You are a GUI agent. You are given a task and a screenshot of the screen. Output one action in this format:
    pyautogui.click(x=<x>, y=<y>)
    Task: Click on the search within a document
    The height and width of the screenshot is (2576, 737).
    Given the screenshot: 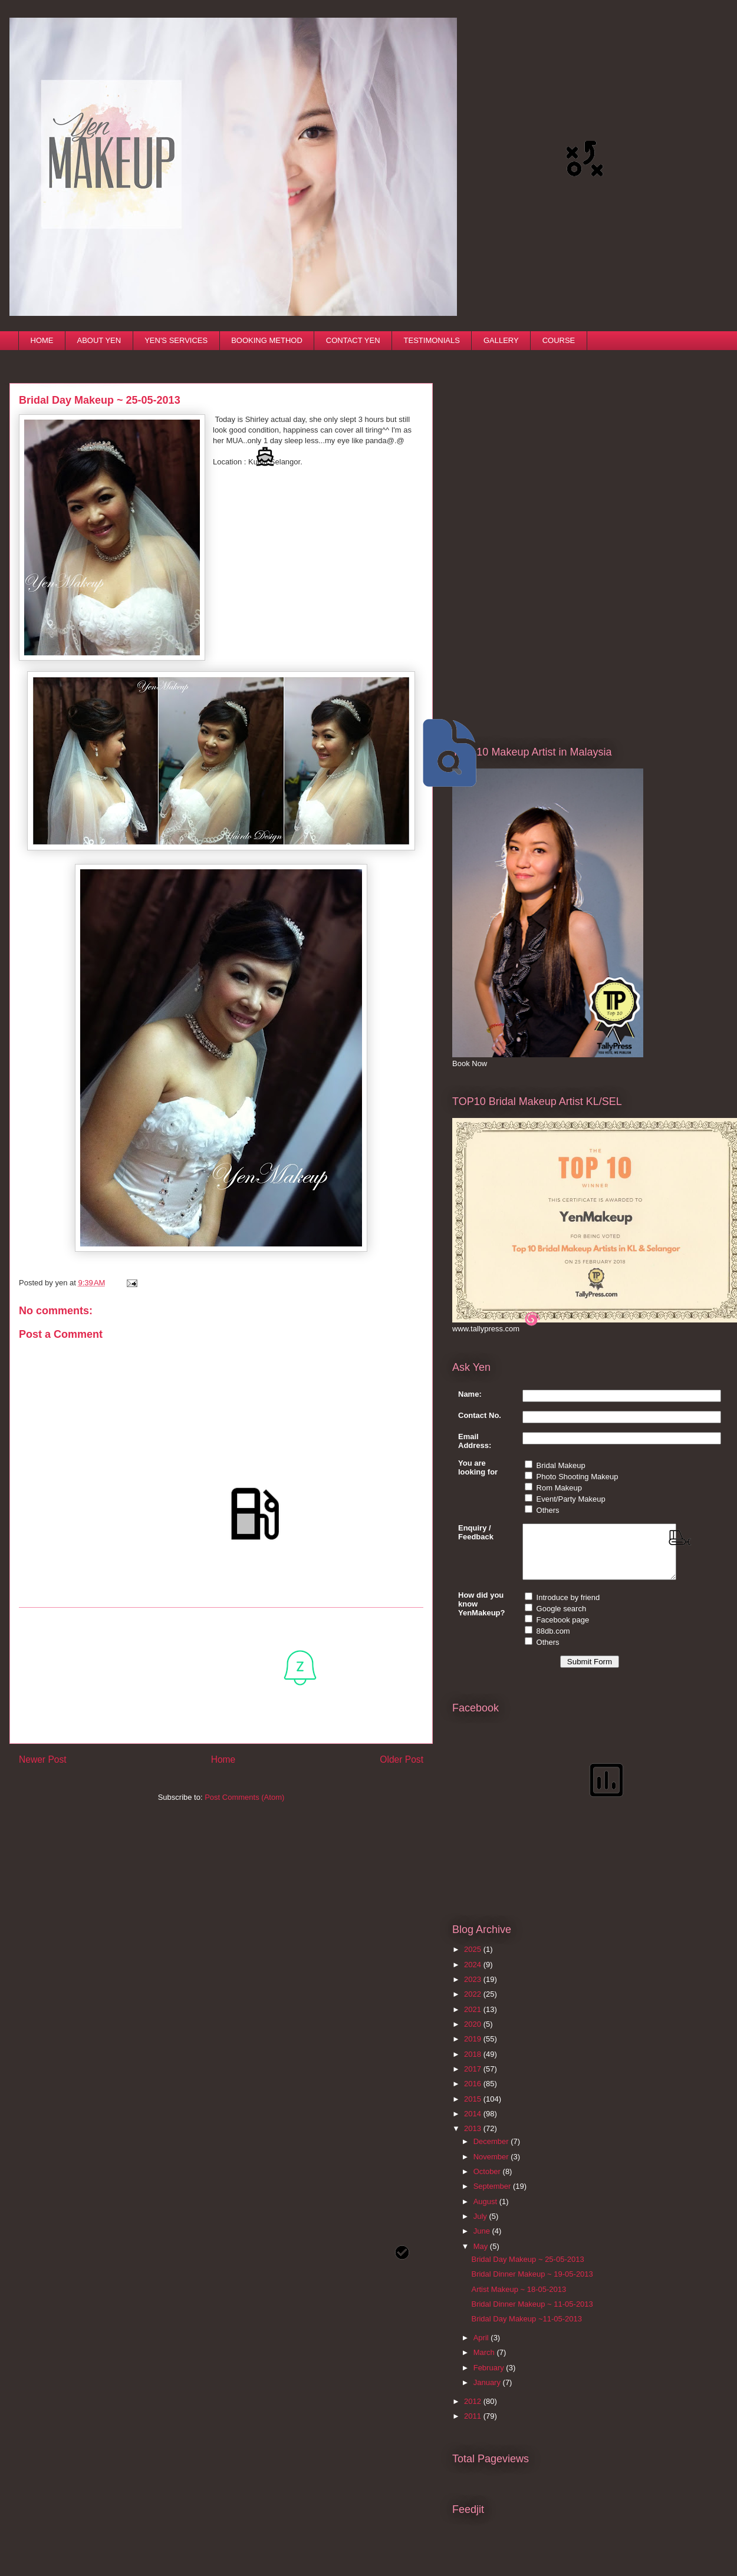 What is the action you would take?
    pyautogui.click(x=449, y=753)
    